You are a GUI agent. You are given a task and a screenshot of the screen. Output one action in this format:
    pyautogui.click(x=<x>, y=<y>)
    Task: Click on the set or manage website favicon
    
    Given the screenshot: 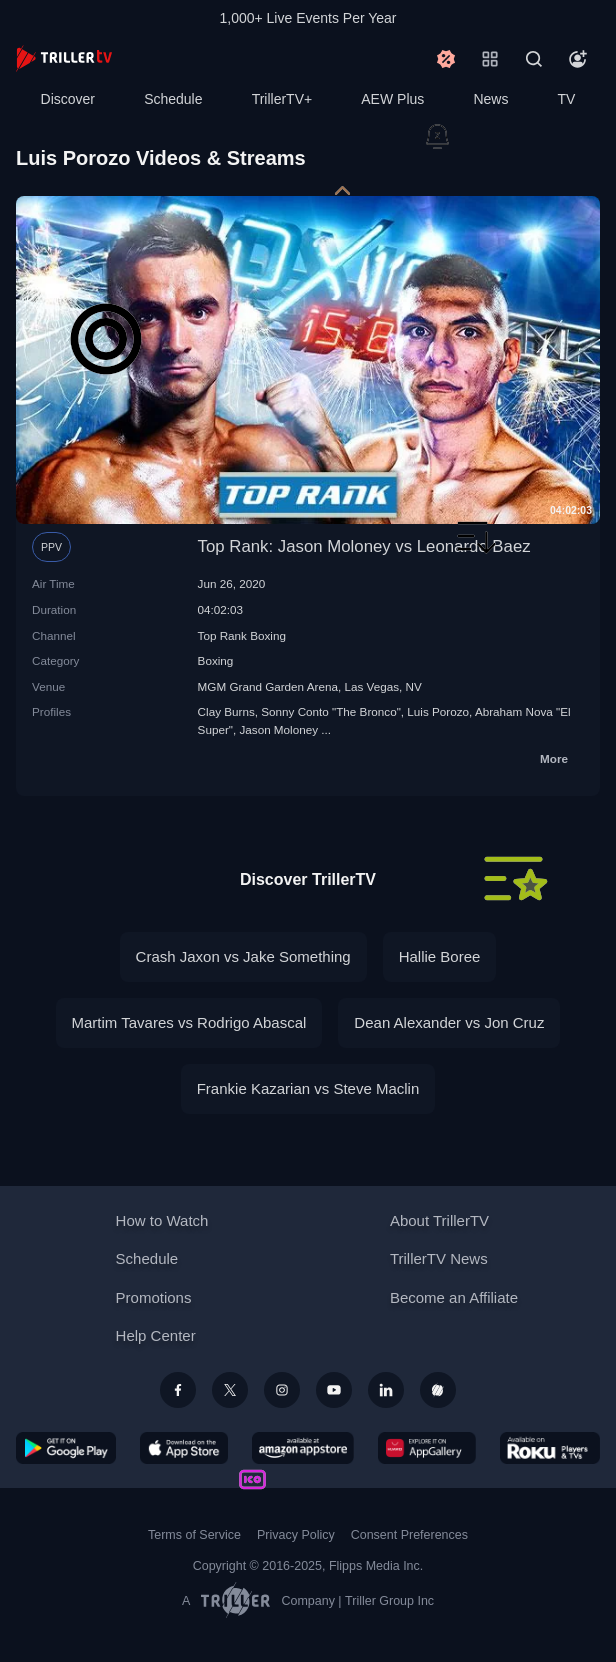 What is the action you would take?
    pyautogui.click(x=252, y=1479)
    